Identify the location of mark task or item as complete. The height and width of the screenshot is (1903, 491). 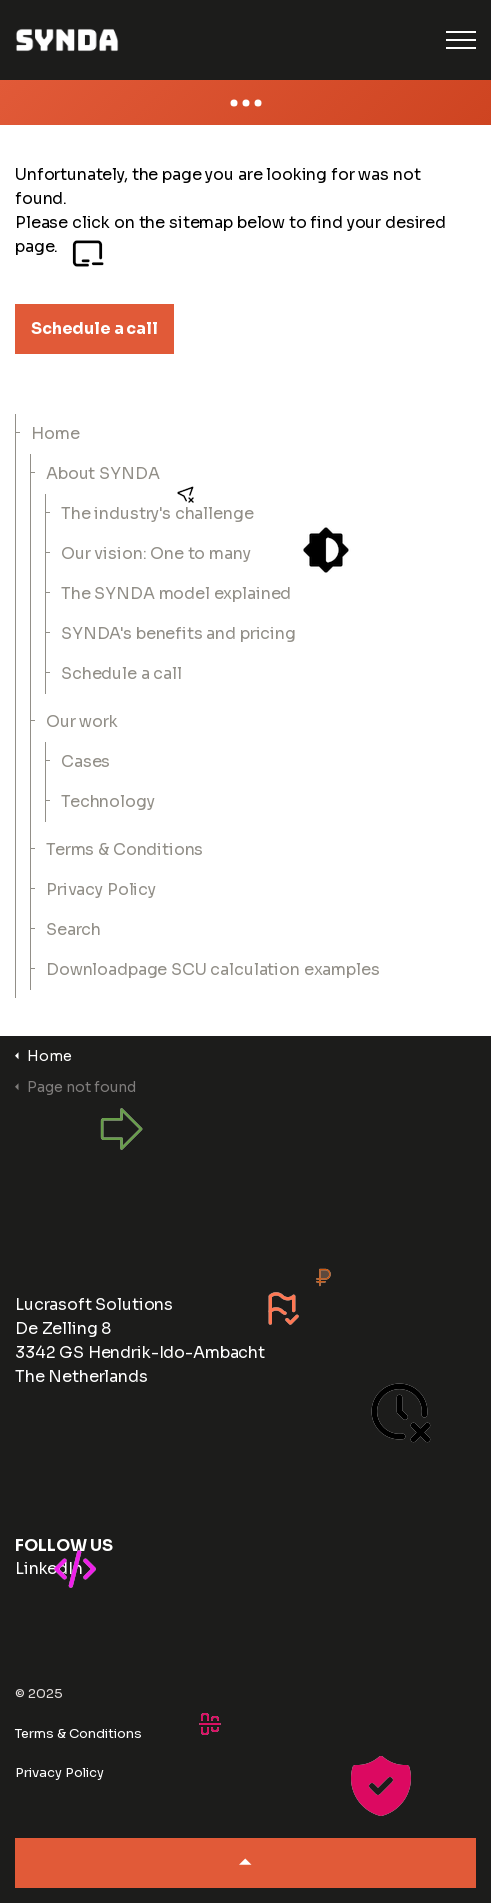
(282, 1308).